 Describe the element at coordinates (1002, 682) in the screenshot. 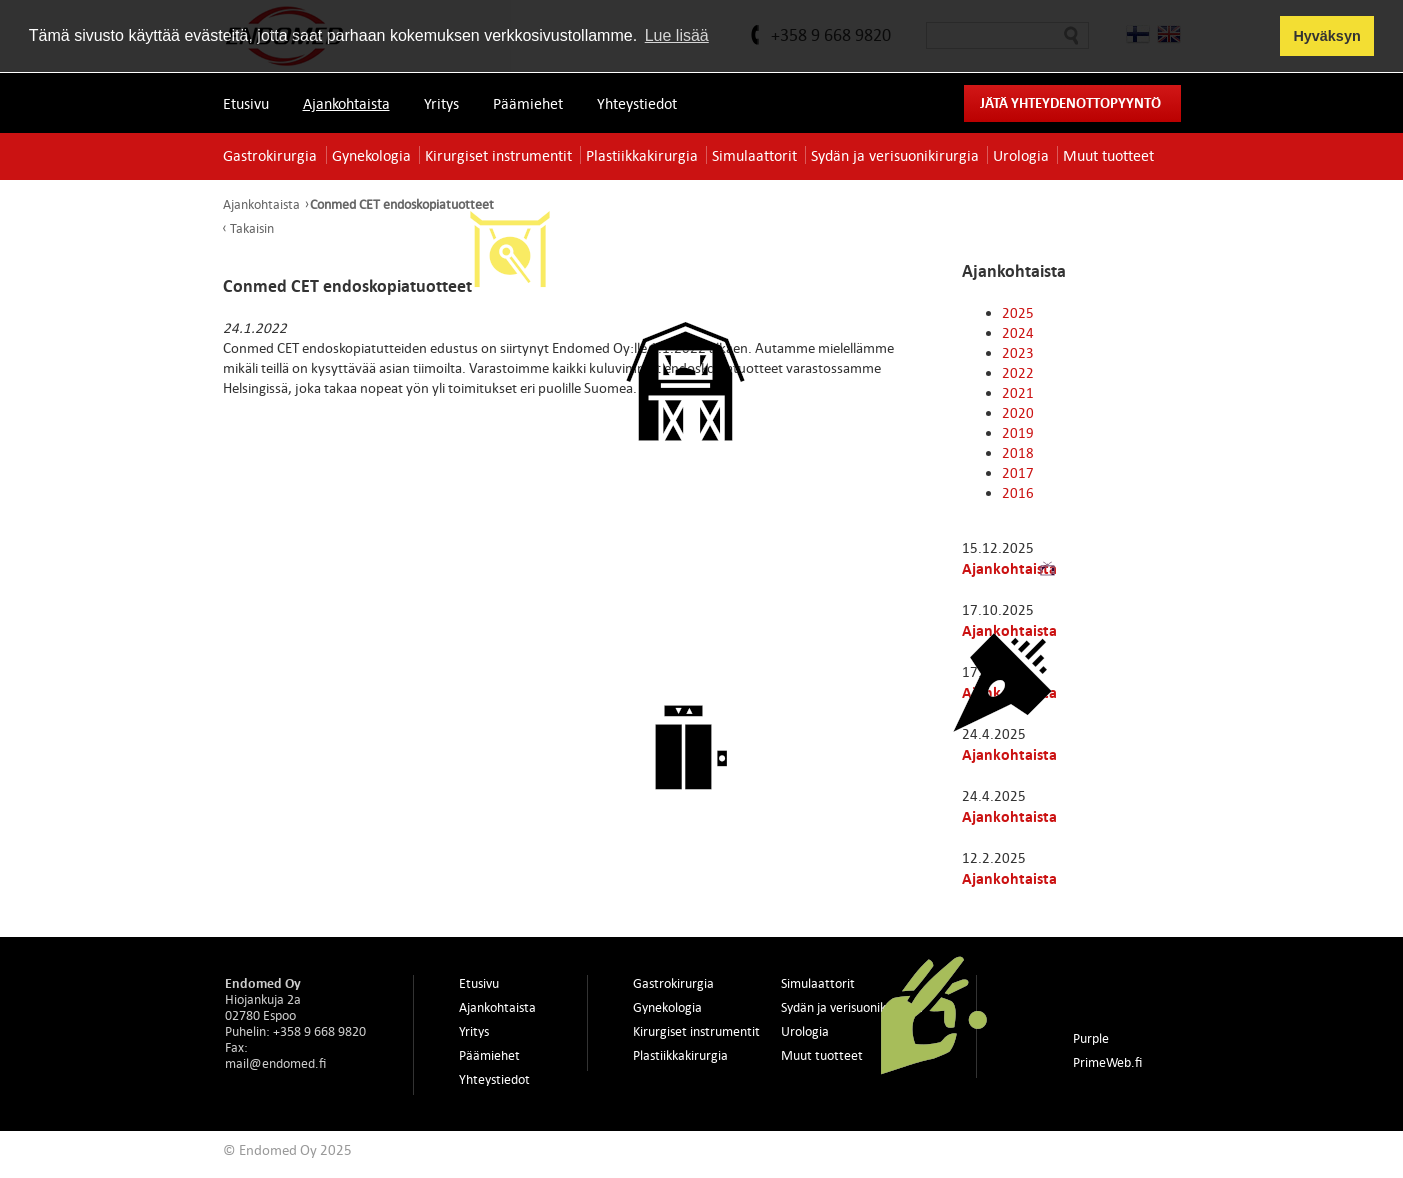

I see `select light fighter spacecraft class` at that location.